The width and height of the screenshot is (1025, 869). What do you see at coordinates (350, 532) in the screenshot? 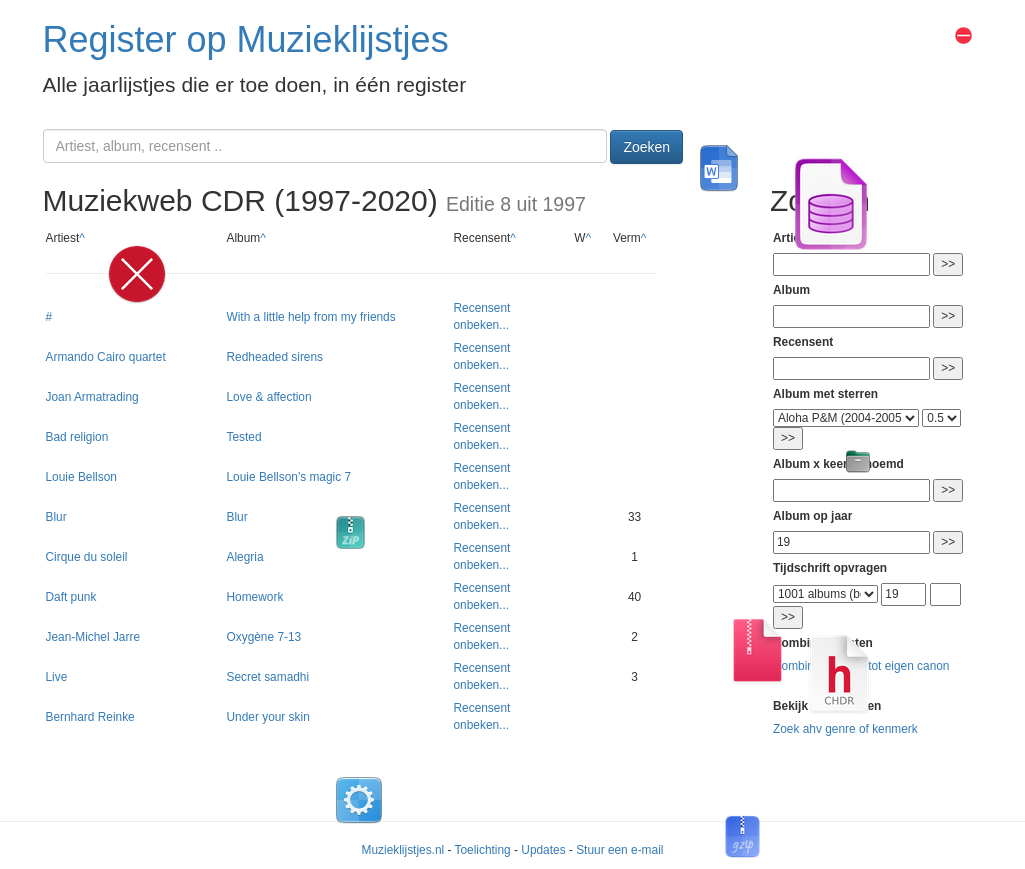
I see `open a compressed zip archive` at bounding box center [350, 532].